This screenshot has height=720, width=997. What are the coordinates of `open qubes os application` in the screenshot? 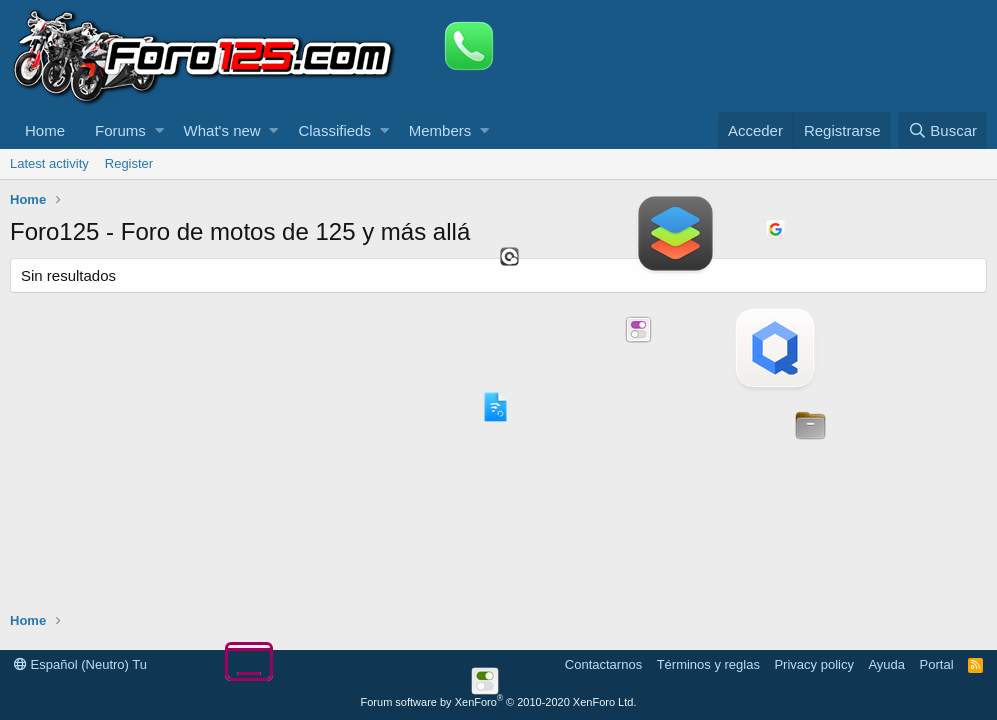 It's located at (775, 348).